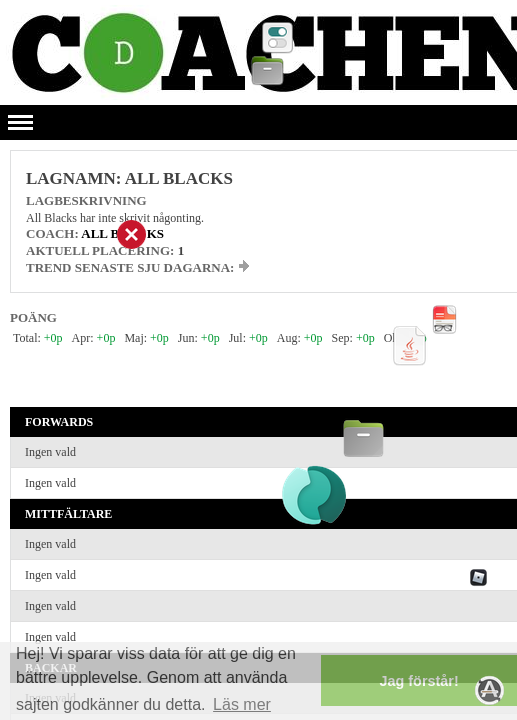  I want to click on open the file manager application, so click(363, 438).